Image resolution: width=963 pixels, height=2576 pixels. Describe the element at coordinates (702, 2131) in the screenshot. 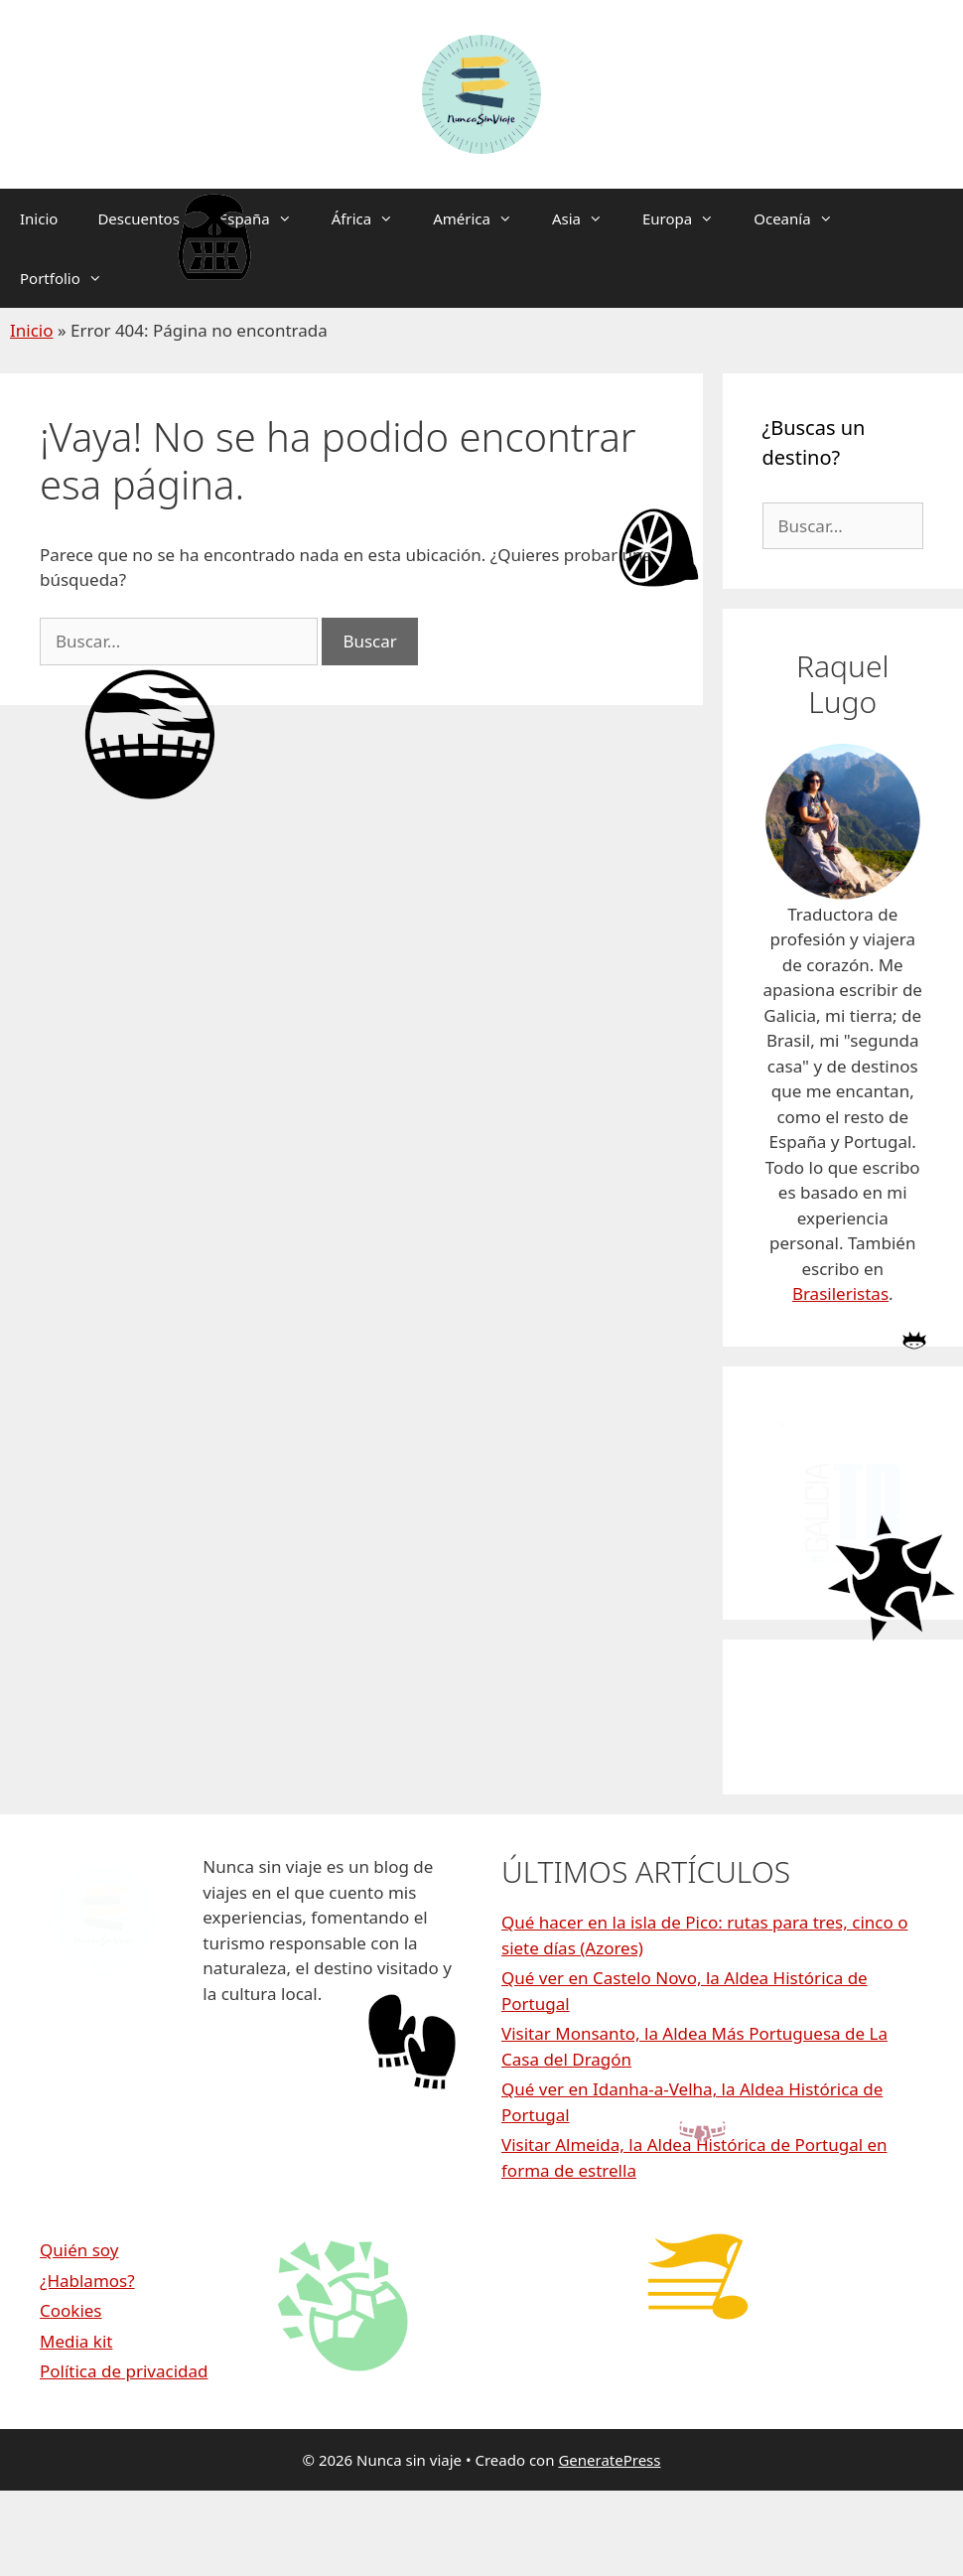

I see `equip armor belt to character` at that location.